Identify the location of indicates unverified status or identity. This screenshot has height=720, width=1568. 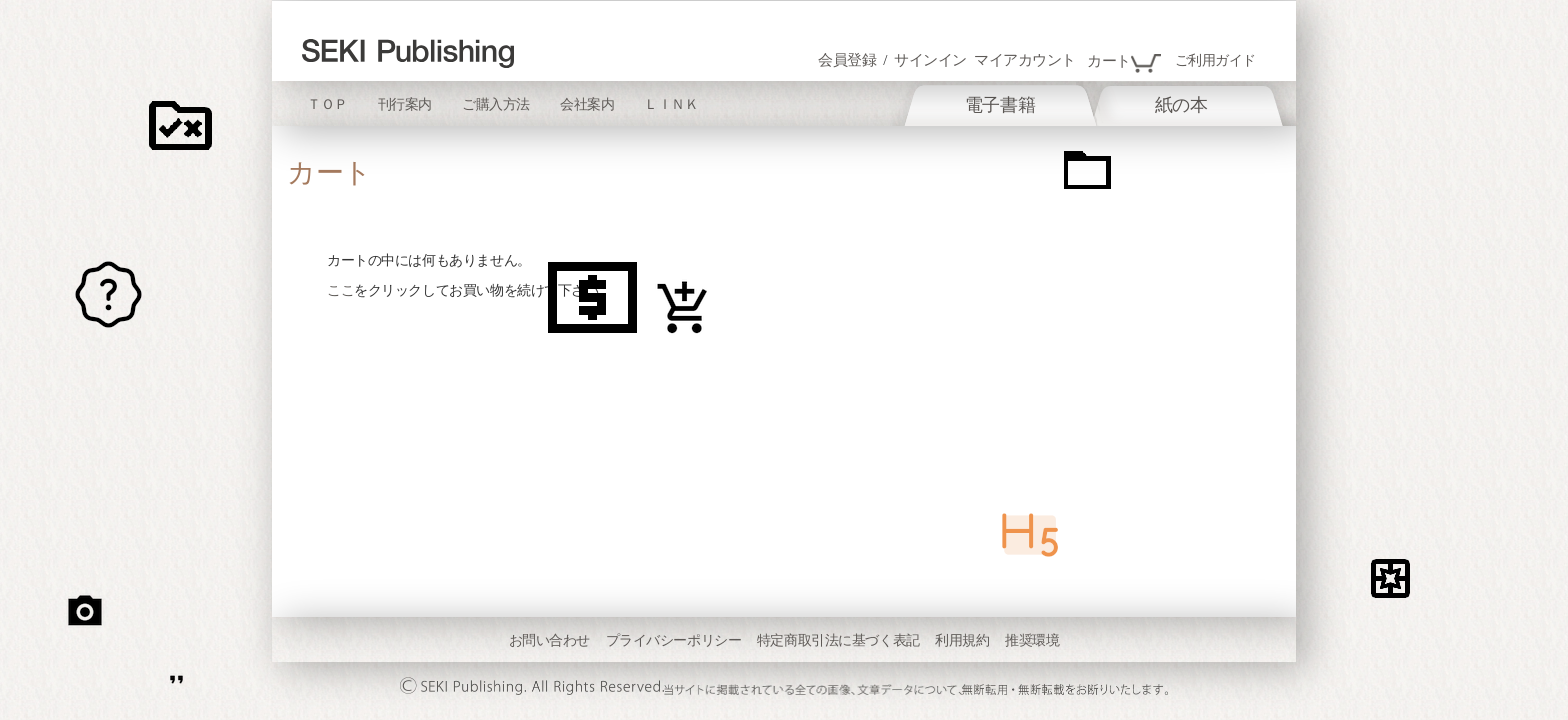
(108, 294).